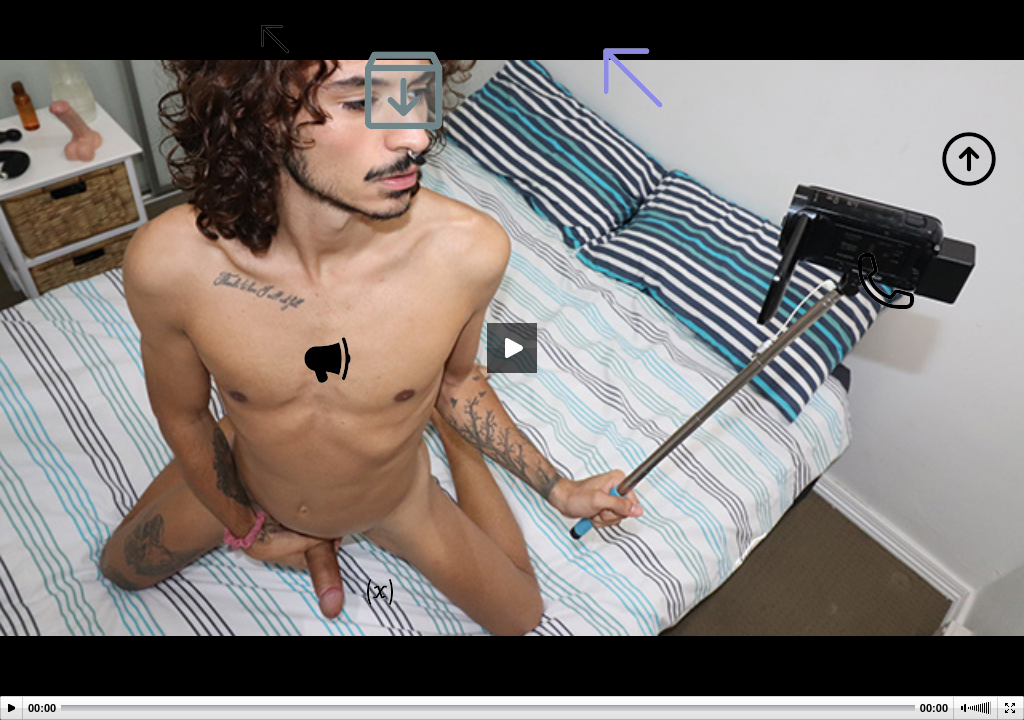 This screenshot has width=1024, height=720. What do you see at coordinates (275, 39) in the screenshot?
I see `navigate back to previous screen` at bounding box center [275, 39].